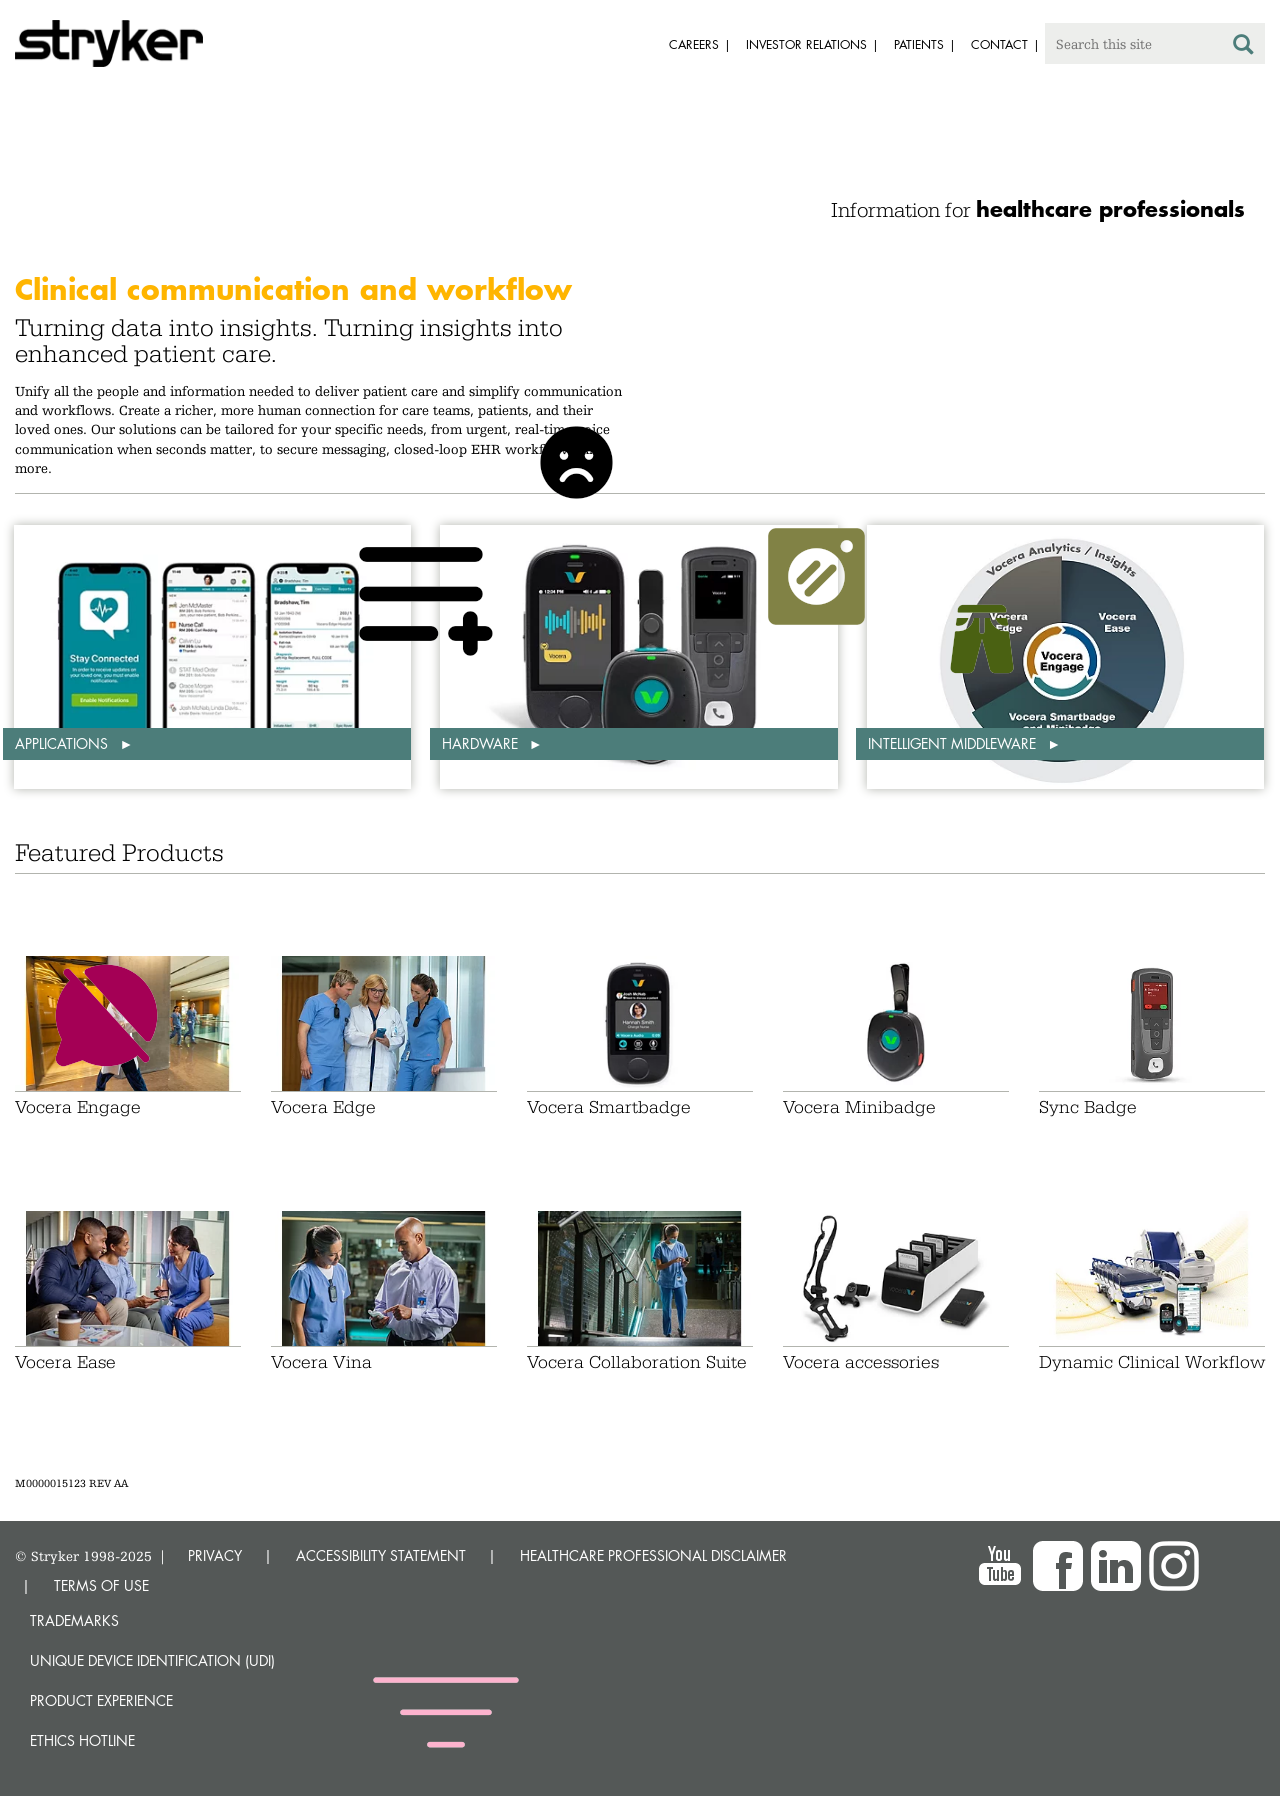  What do you see at coordinates (106, 1015) in the screenshot?
I see `mute or disable chat notifications` at bounding box center [106, 1015].